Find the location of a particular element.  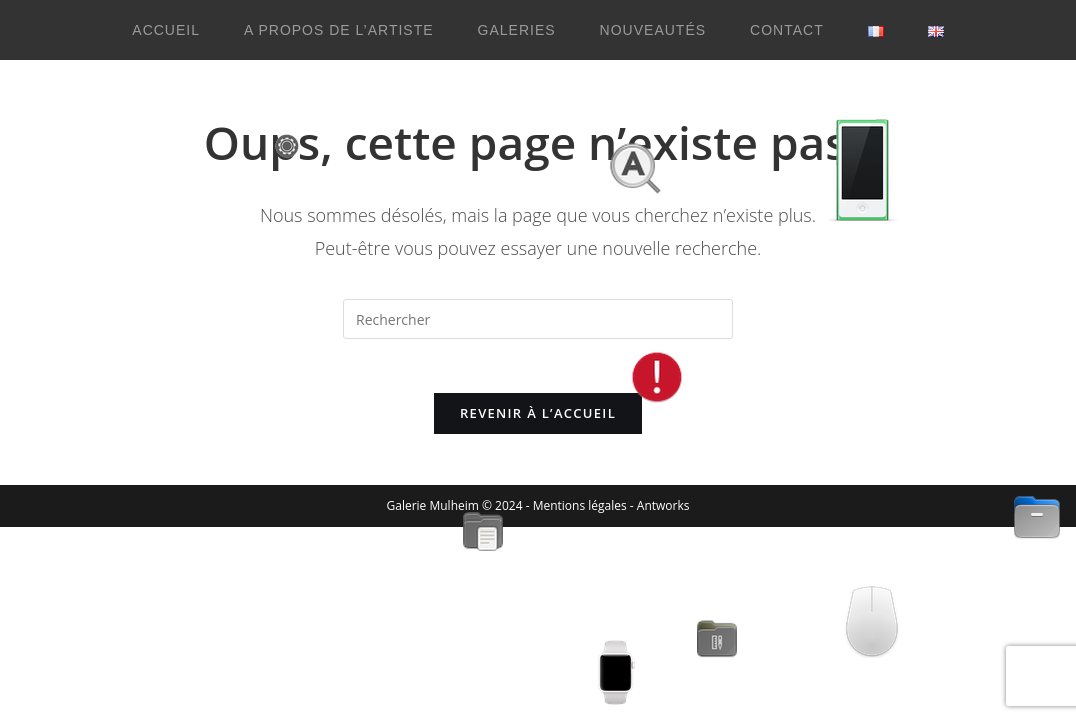

access system settings is located at coordinates (287, 146).